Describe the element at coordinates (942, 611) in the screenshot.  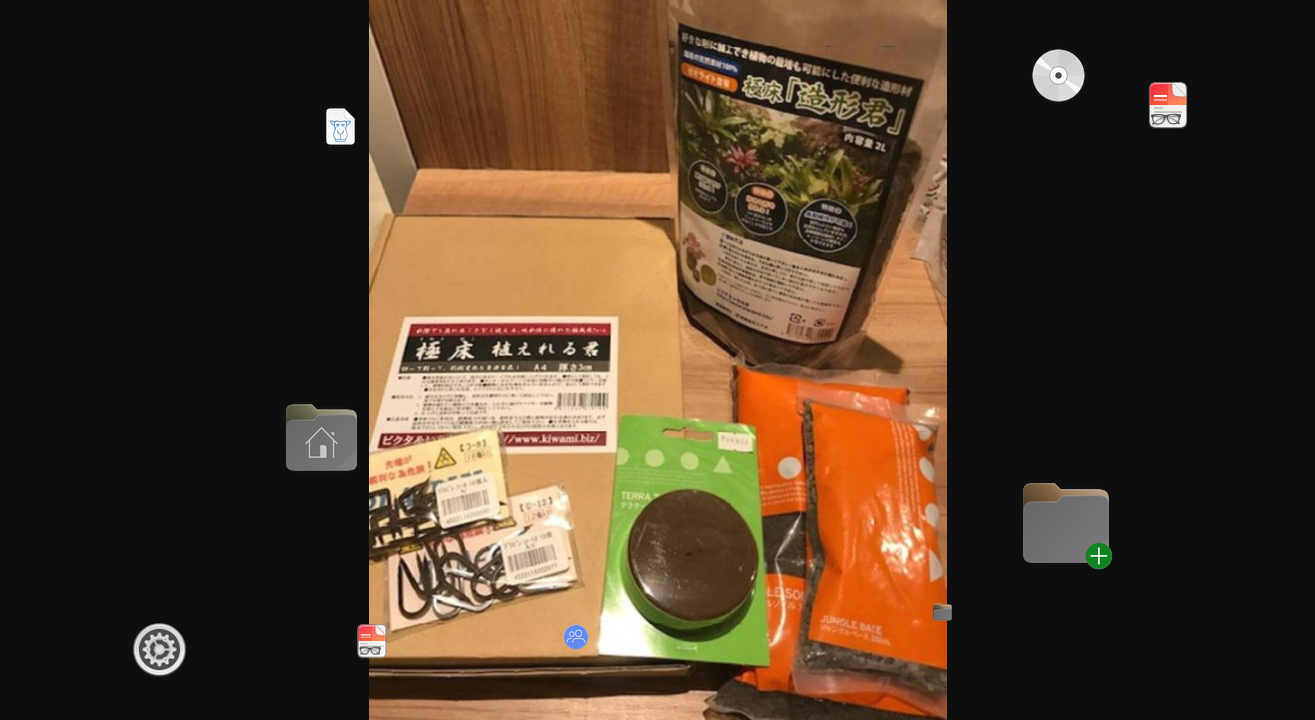
I see `drop files here to move them into this folder` at that location.